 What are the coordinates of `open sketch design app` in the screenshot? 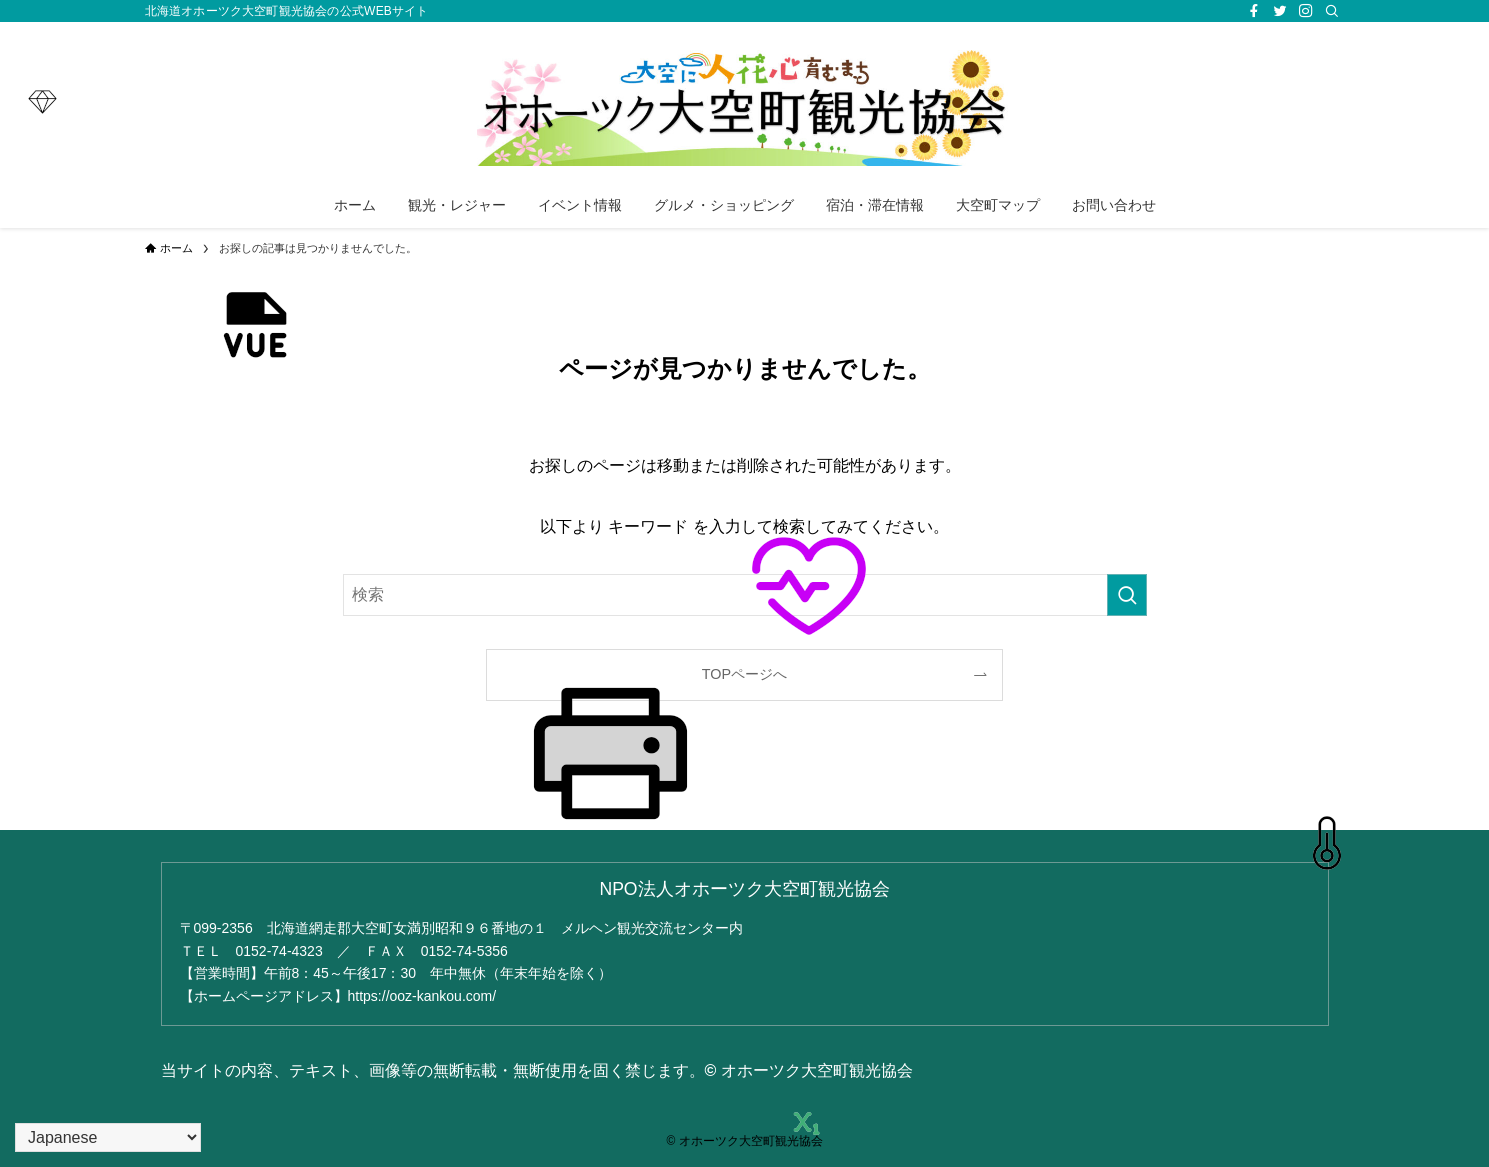 It's located at (42, 101).